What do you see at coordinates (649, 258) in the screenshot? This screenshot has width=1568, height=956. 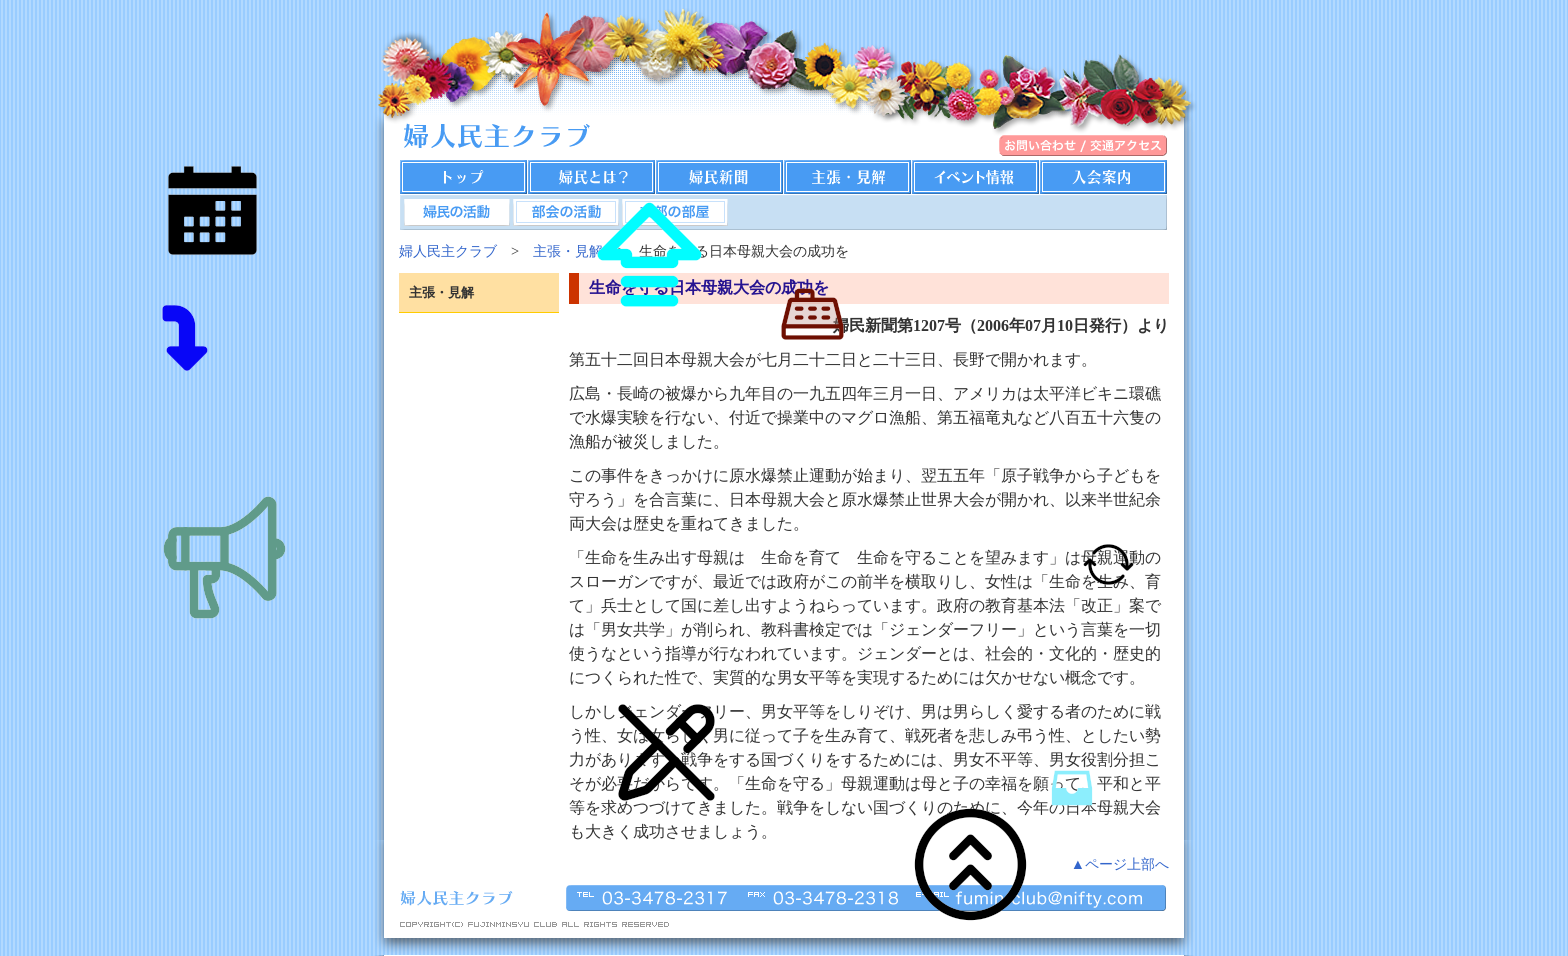 I see `upload multiple files` at bounding box center [649, 258].